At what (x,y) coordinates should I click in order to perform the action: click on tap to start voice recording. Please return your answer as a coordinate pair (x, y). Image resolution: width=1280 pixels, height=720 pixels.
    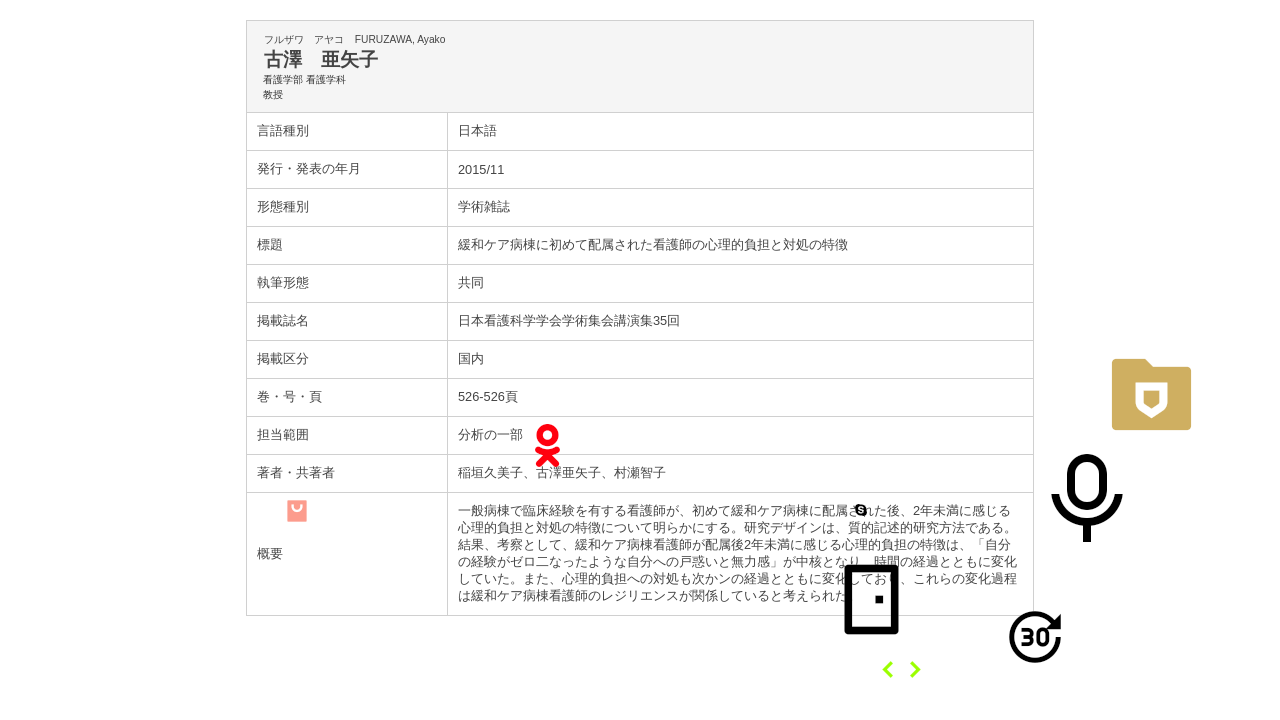
    Looking at the image, I should click on (1087, 498).